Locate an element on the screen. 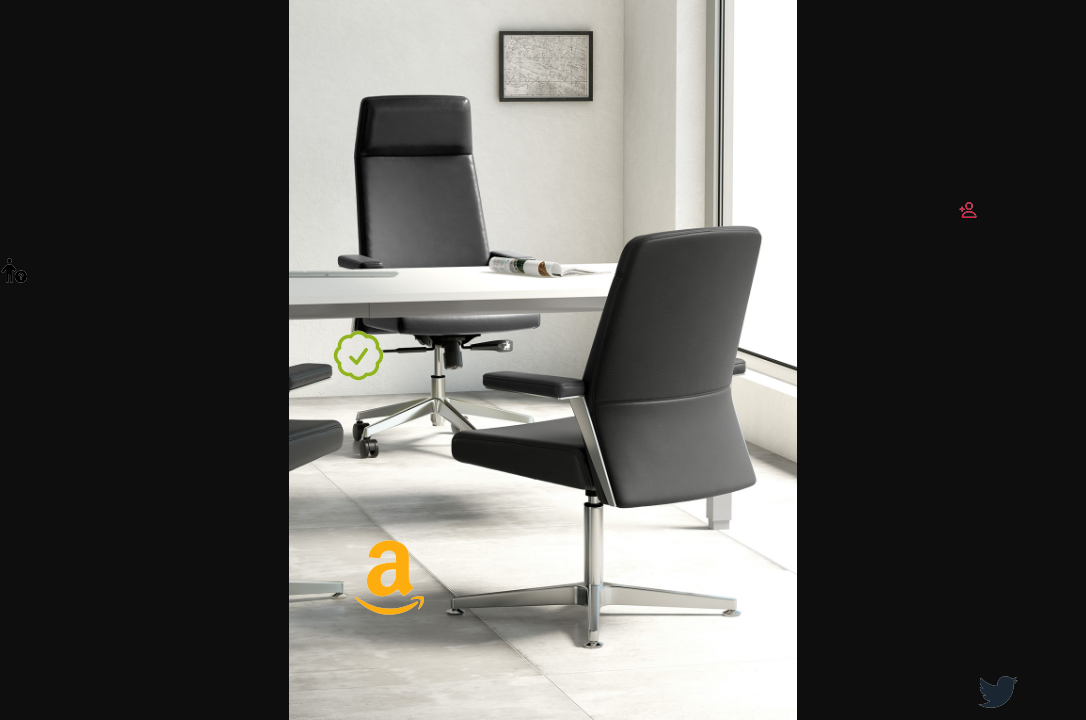  verified account or user badge is located at coordinates (358, 355).